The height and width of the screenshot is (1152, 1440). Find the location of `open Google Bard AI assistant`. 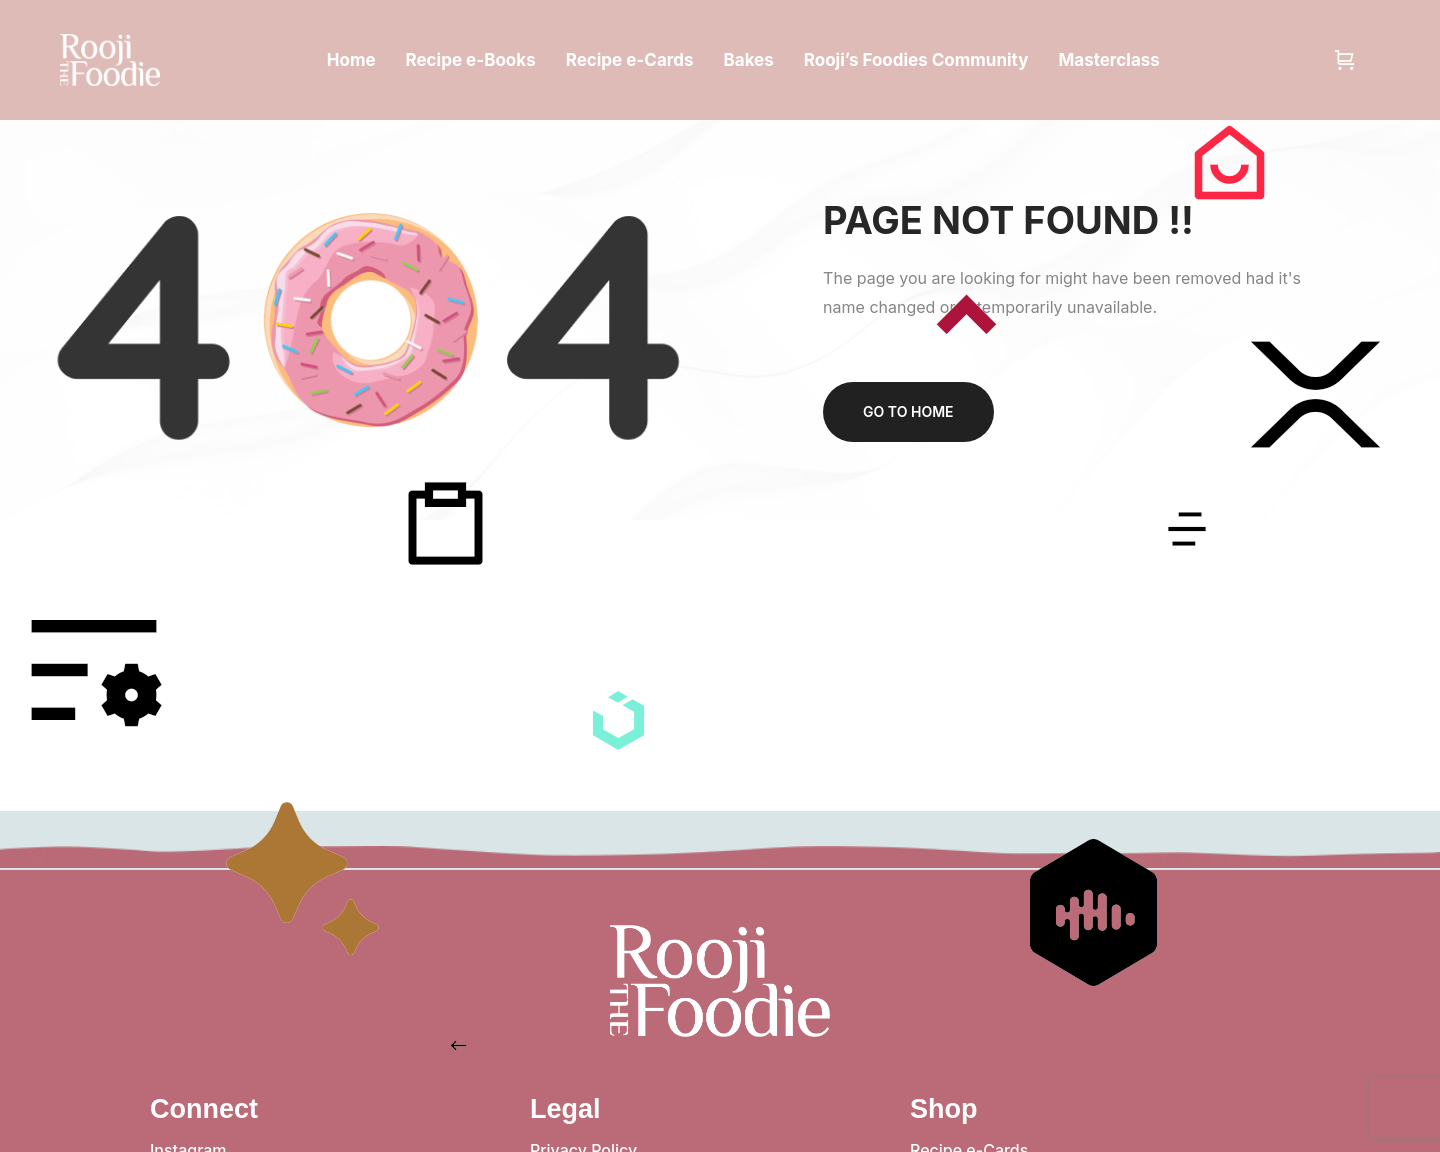

open Google Bard AI assistant is located at coordinates (302, 878).